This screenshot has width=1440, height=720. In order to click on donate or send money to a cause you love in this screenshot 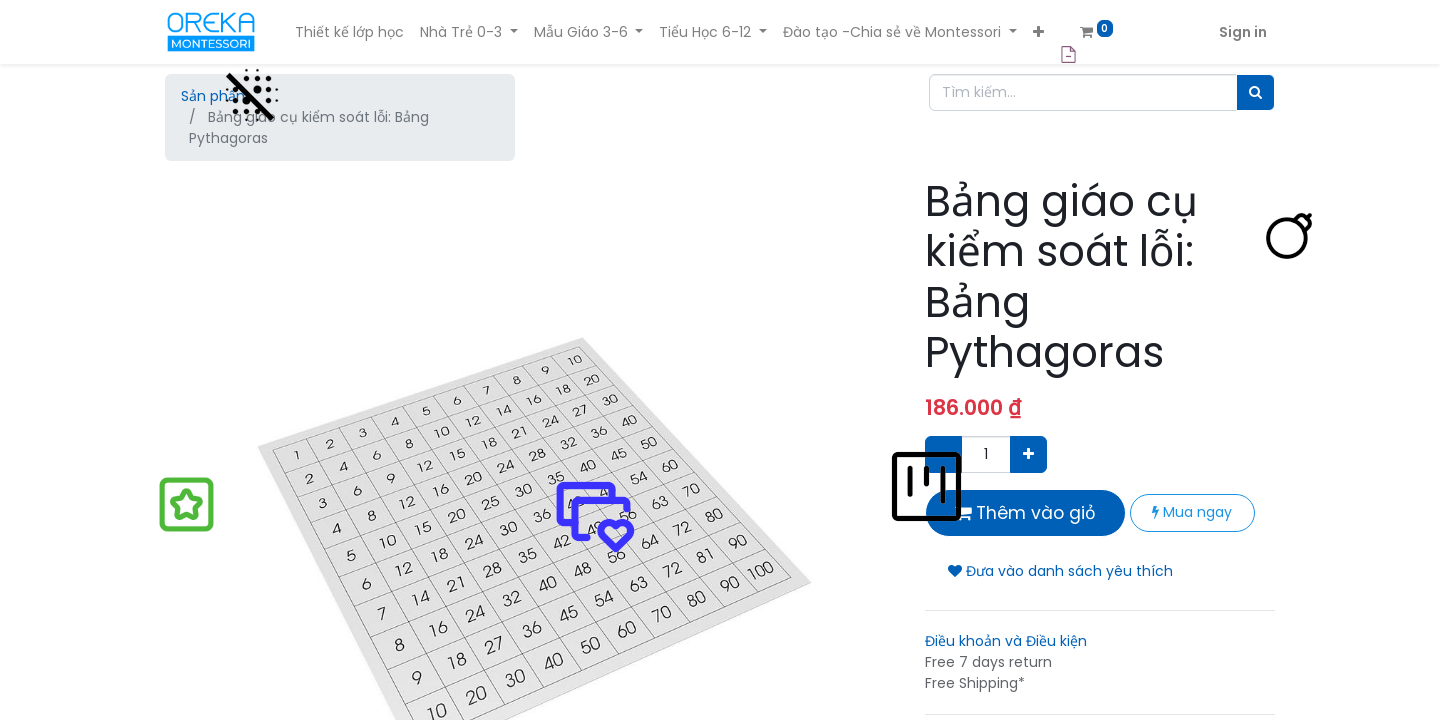, I will do `click(593, 511)`.